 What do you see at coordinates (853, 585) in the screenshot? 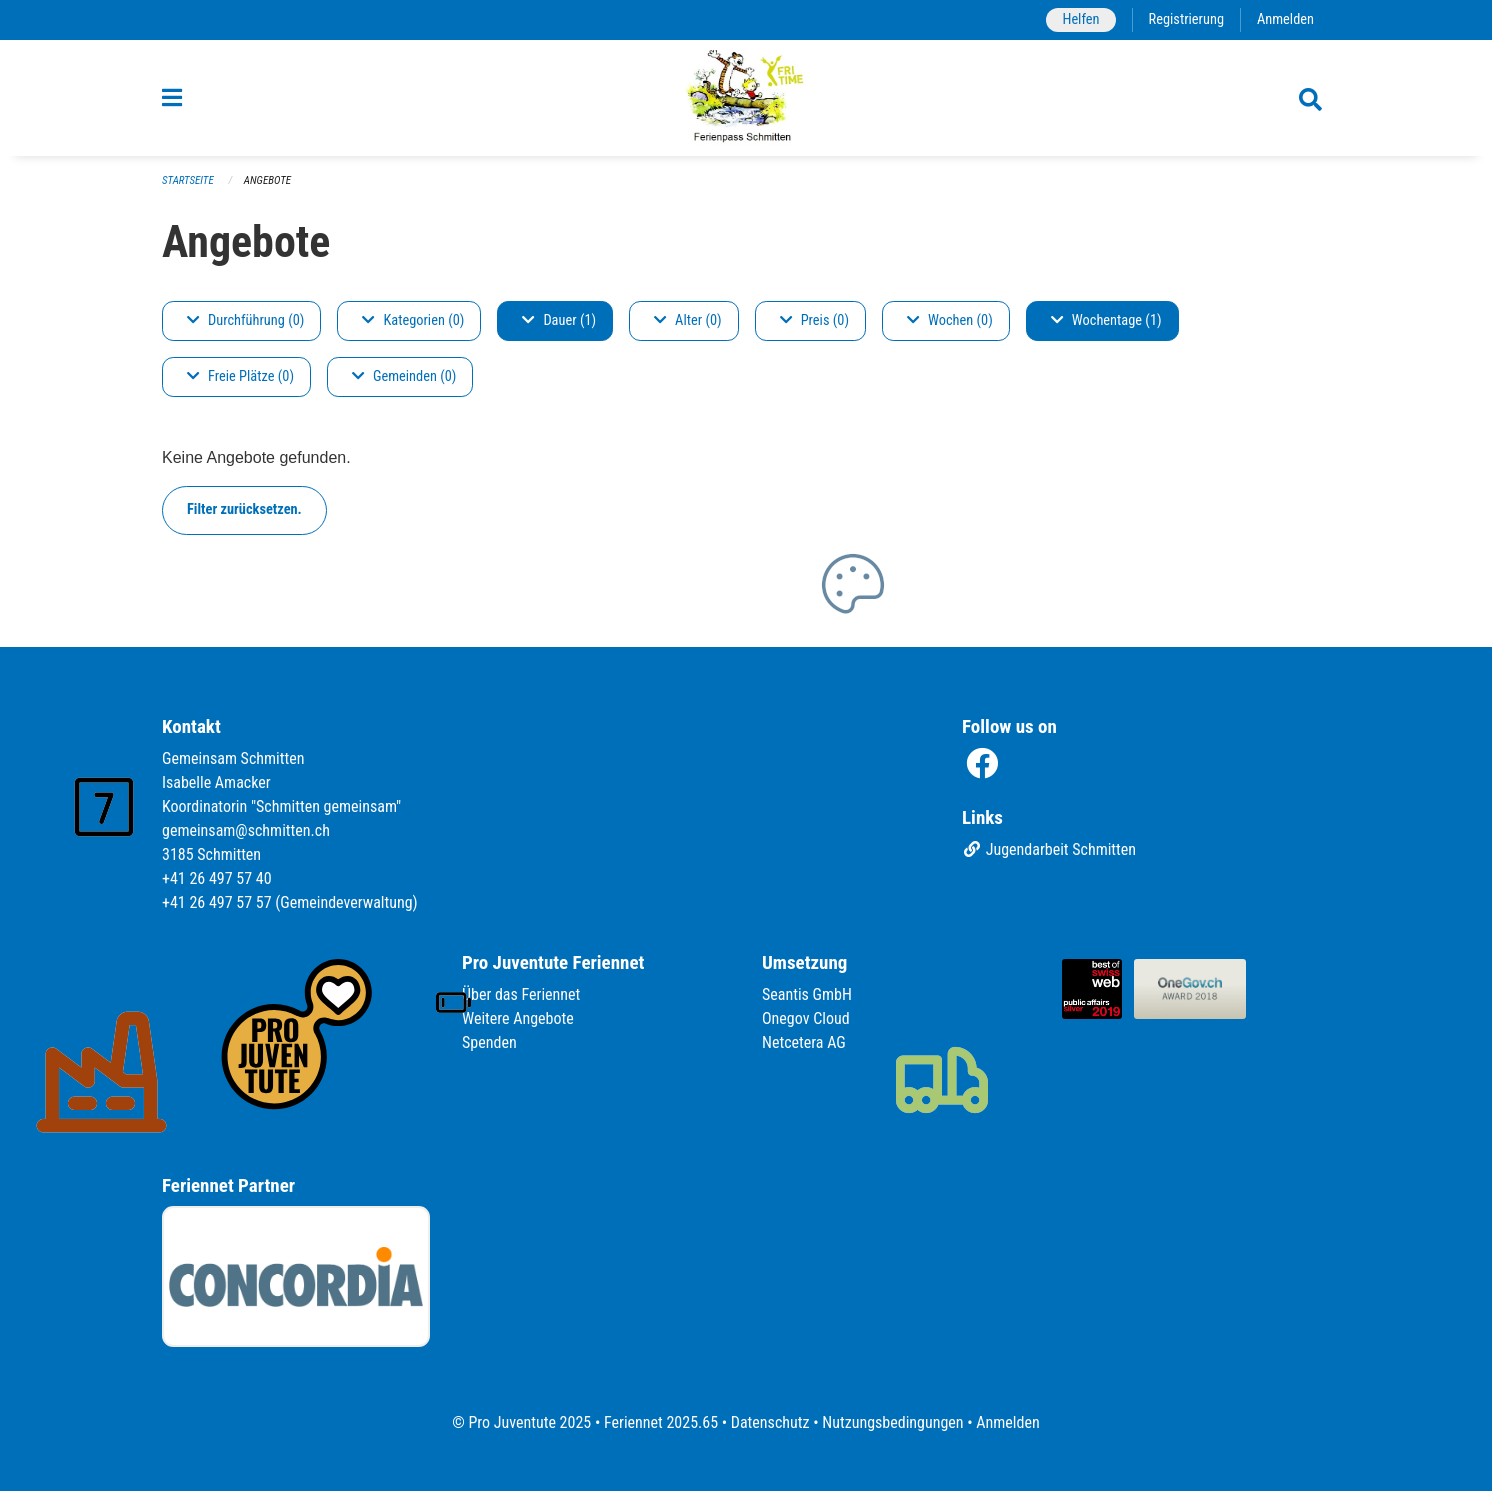
I see `access color or theme settings` at bounding box center [853, 585].